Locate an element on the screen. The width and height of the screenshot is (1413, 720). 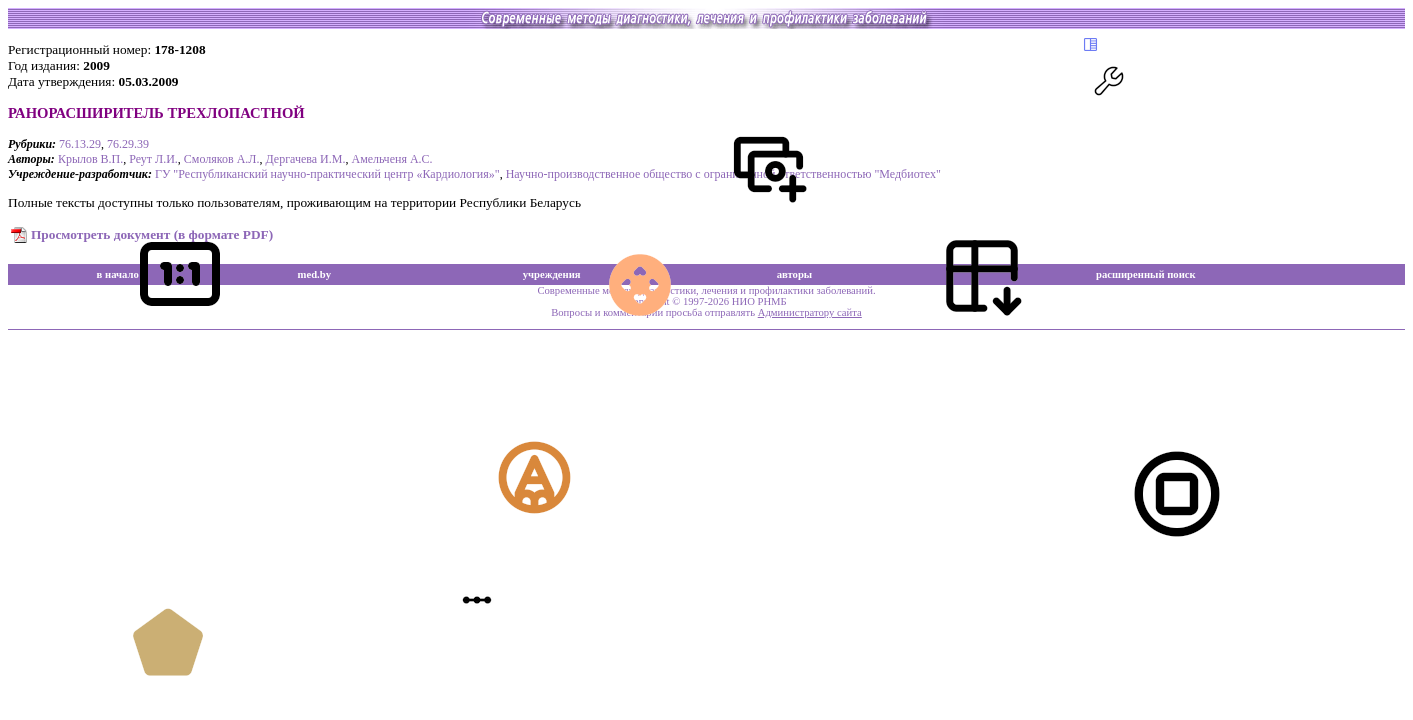
toggle between split-screen or half-view mode is located at coordinates (1090, 44).